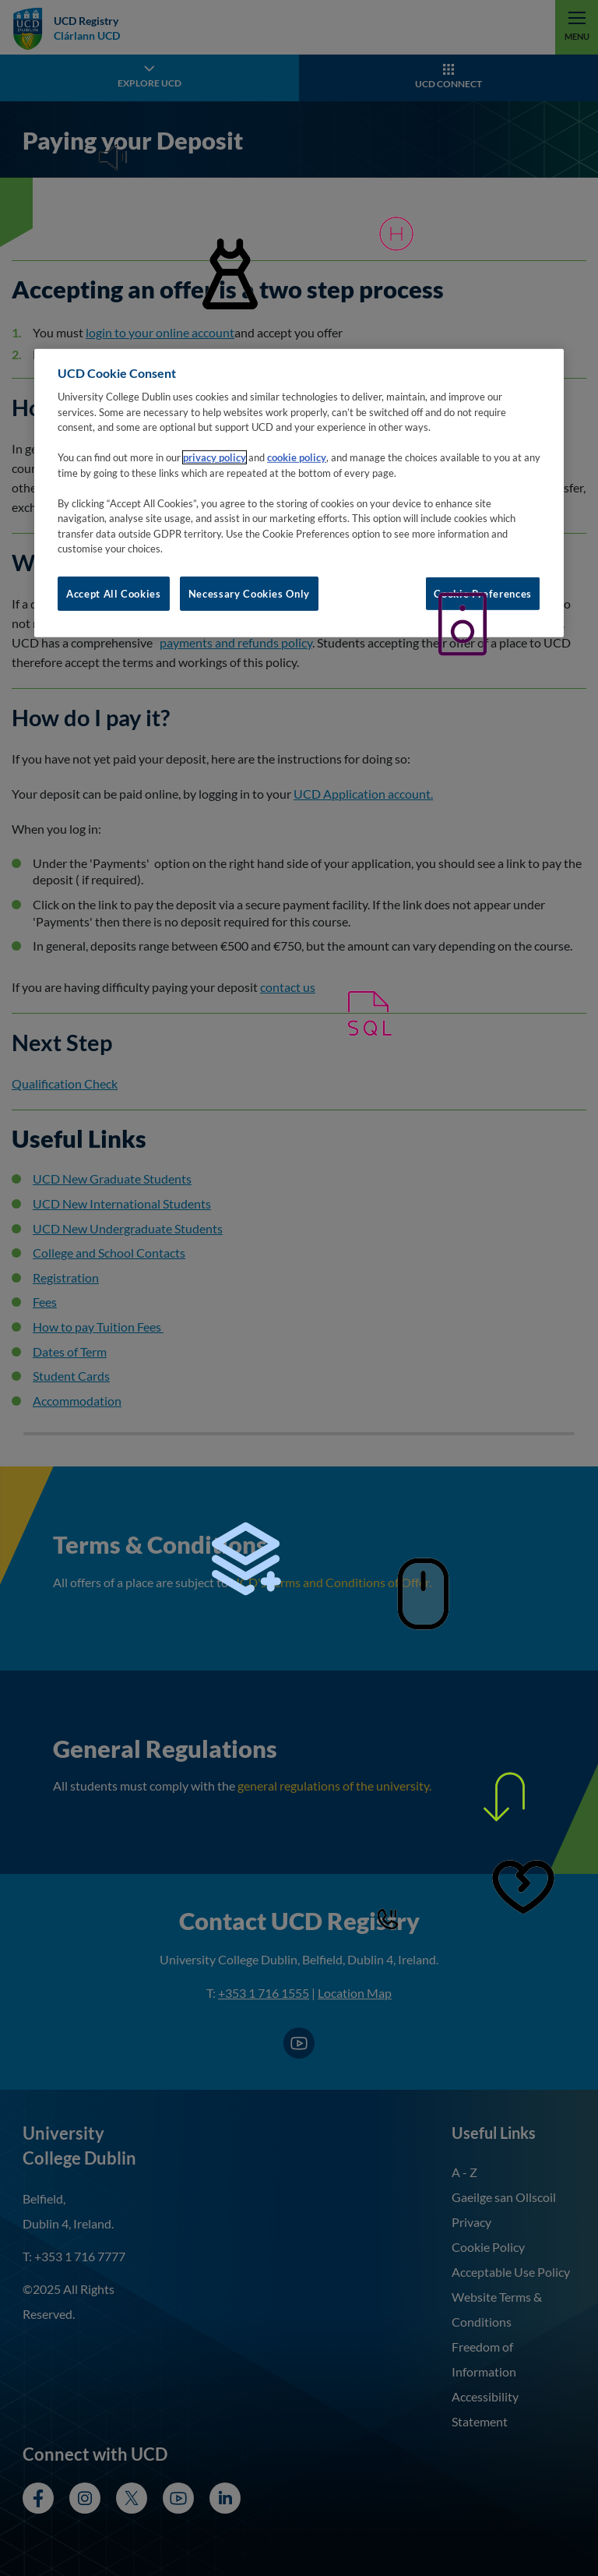 The width and height of the screenshot is (598, 2576). Describe the element at coordinates (396, 234) in the screenshot. I see `navigate to items starting with the letter H` at that location.